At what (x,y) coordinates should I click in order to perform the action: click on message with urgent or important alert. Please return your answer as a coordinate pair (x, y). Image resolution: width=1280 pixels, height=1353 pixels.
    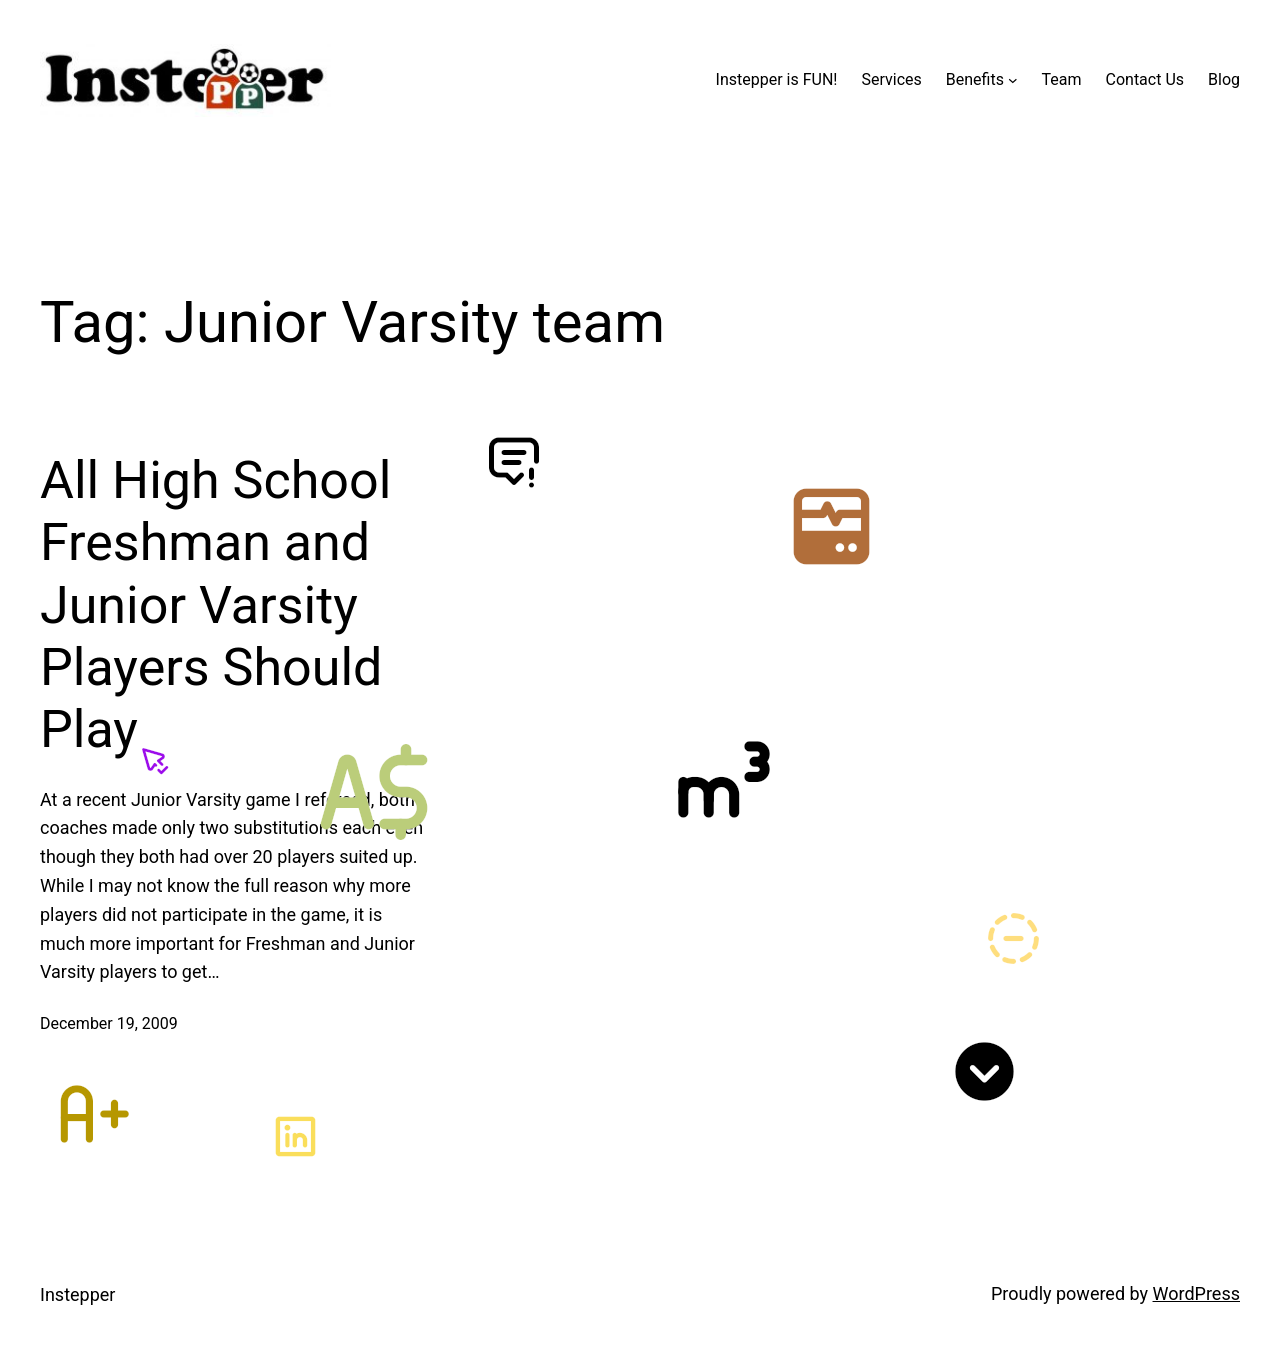
    Looking at the image, I should click on (514, 460).